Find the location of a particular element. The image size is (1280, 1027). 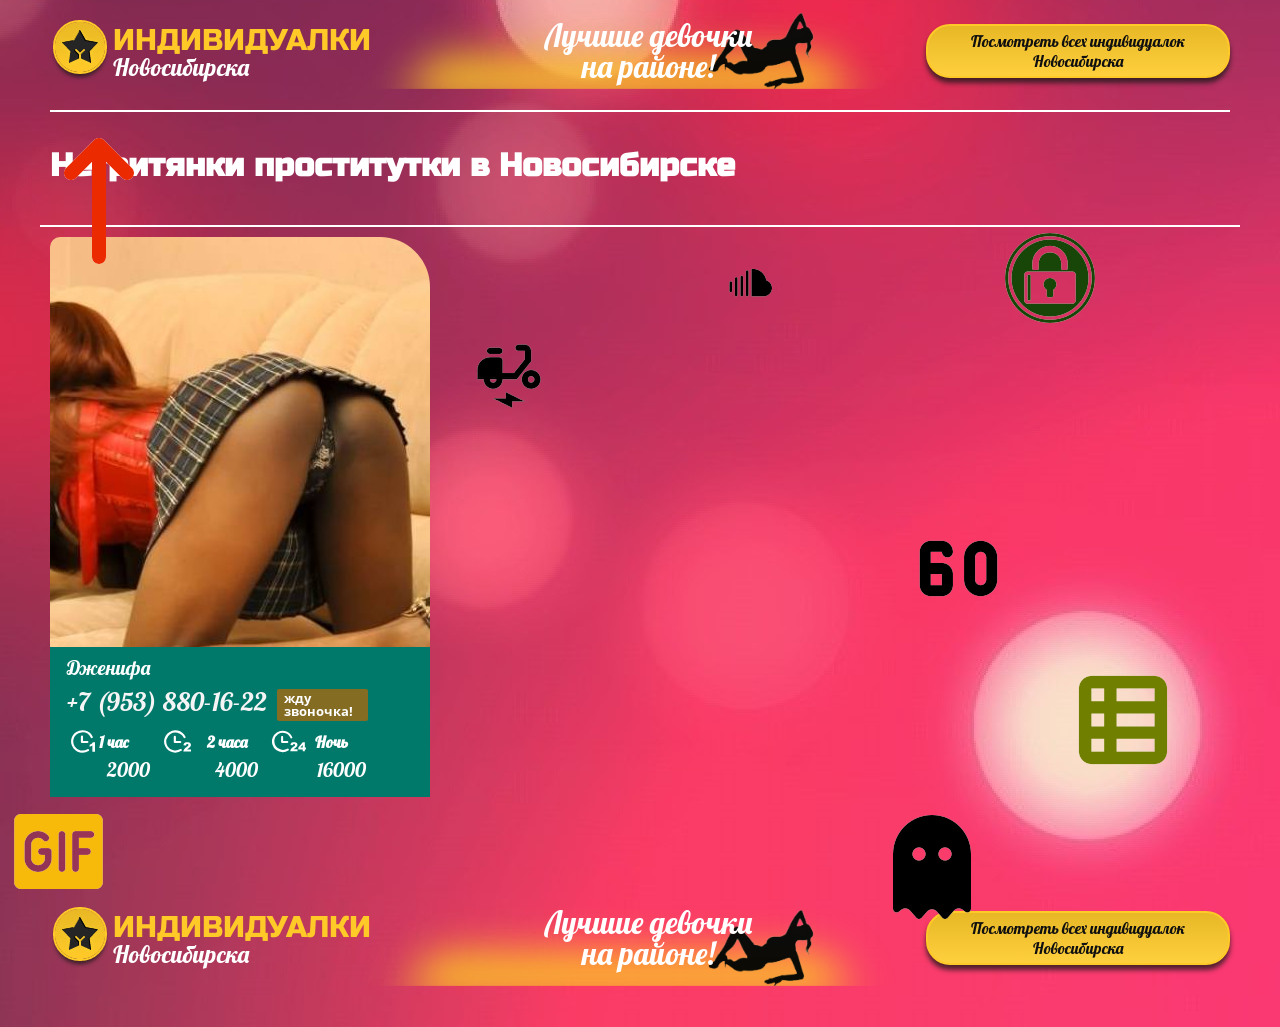

switch to list view is located at coordinates (1123, 720).